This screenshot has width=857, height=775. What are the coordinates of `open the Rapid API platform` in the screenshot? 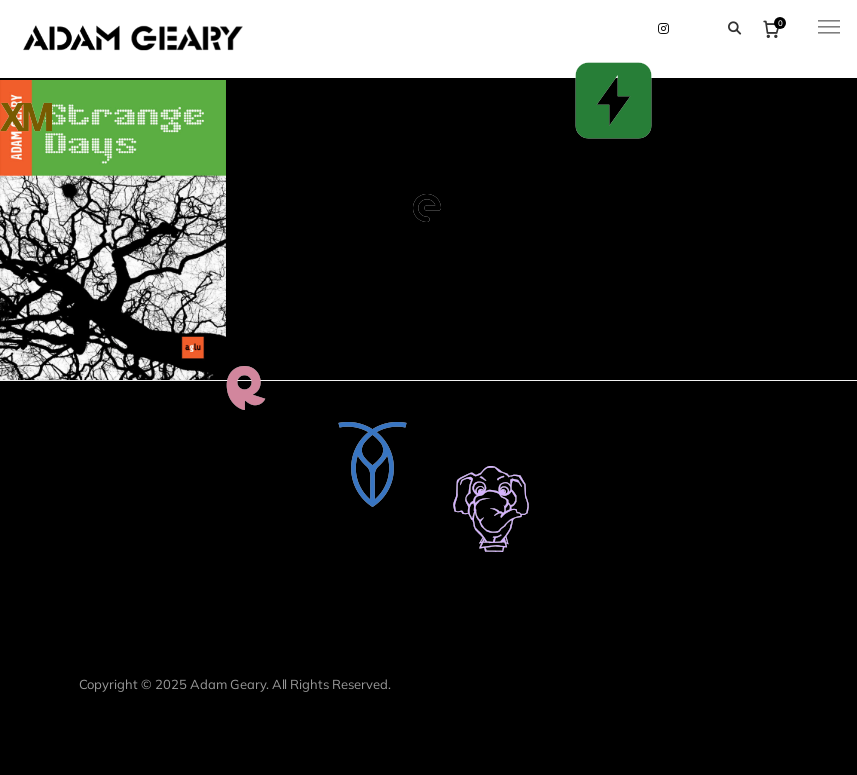 It's located at (246, 388).